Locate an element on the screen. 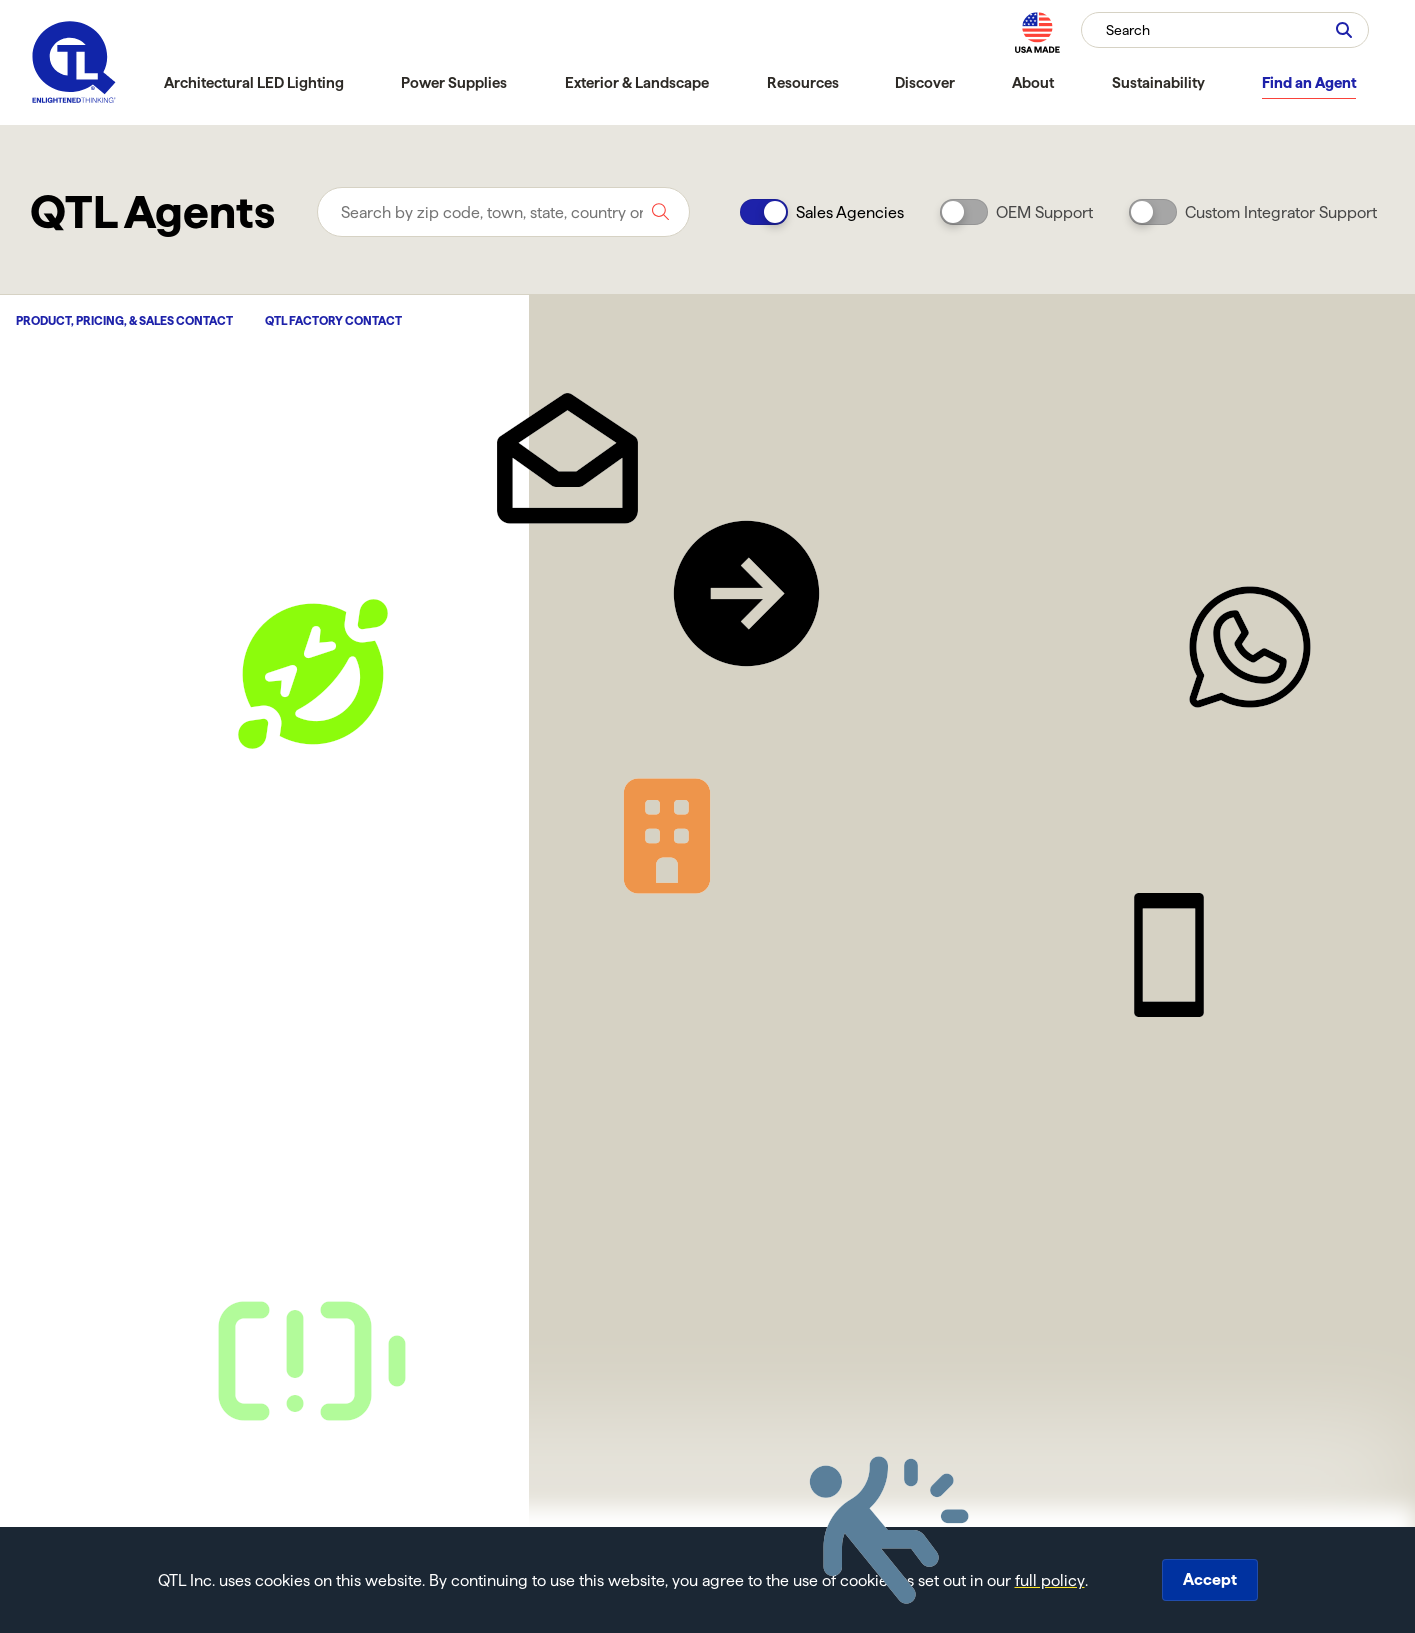 The image size is (1415, 1633). proceed to the next step is located at coordinates (746, 593).